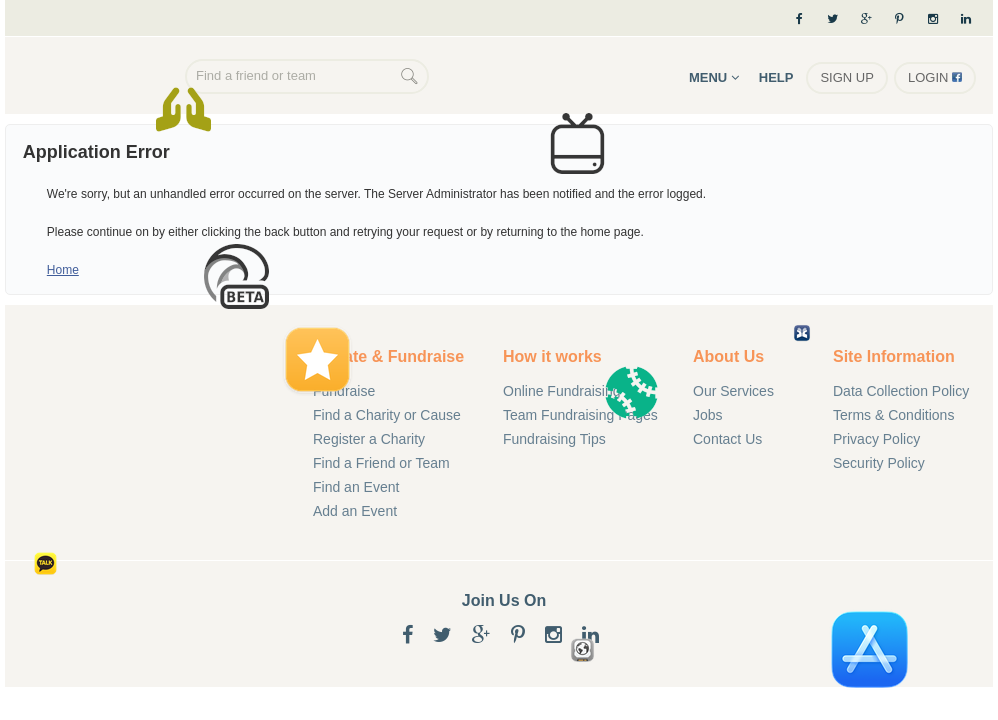 This screenshot has width=998, height=720. What do you see at coordinates (582, 650) in the screenshot?
I see `configure iSCSI network storage settings` at bounding box center [582, 650].